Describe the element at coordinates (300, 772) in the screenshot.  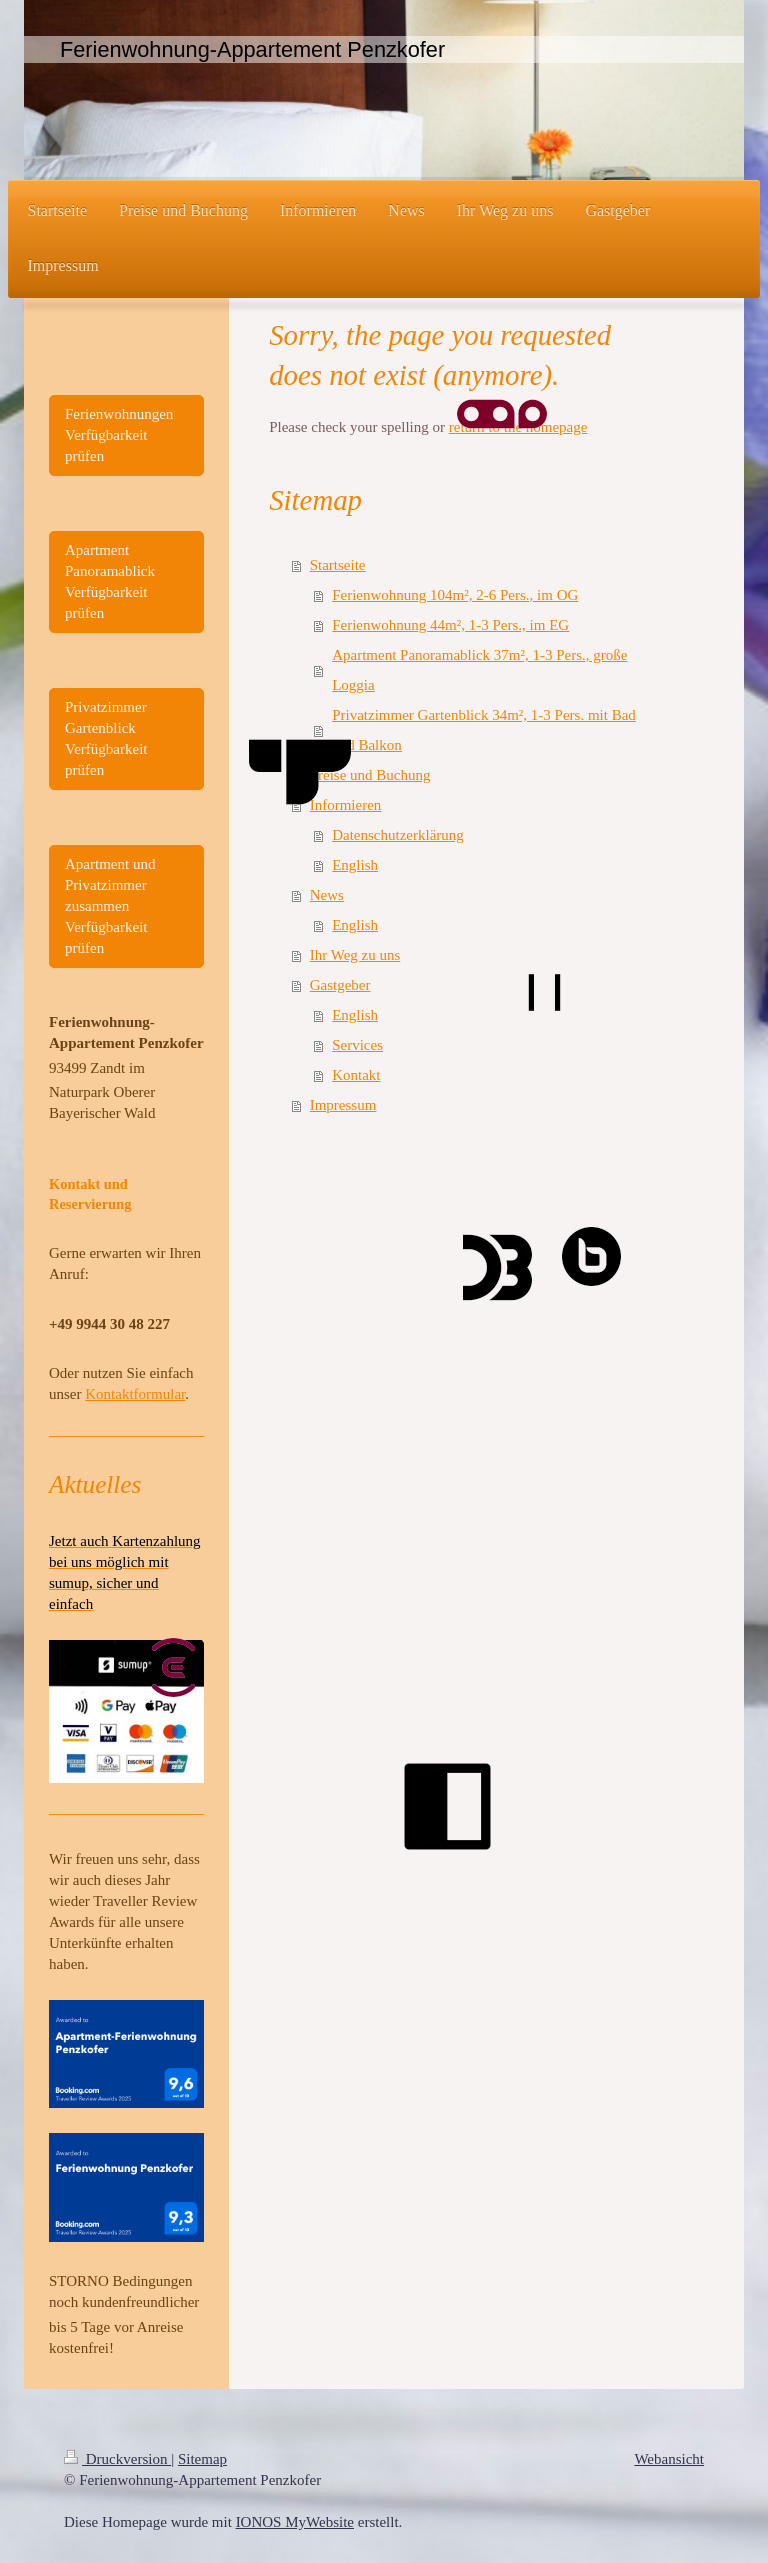
I see `visit top.gg website` at that location.